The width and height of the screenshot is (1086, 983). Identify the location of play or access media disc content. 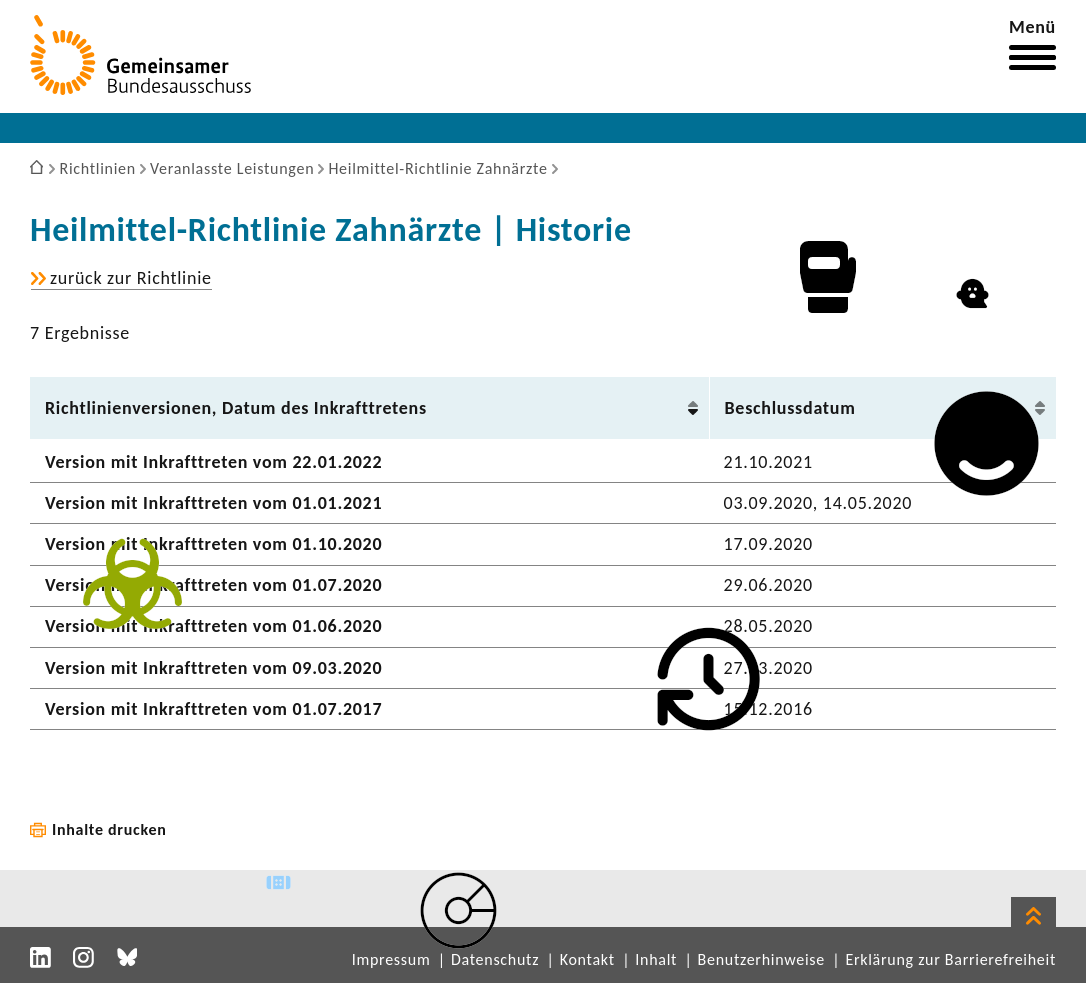
(458, 910).